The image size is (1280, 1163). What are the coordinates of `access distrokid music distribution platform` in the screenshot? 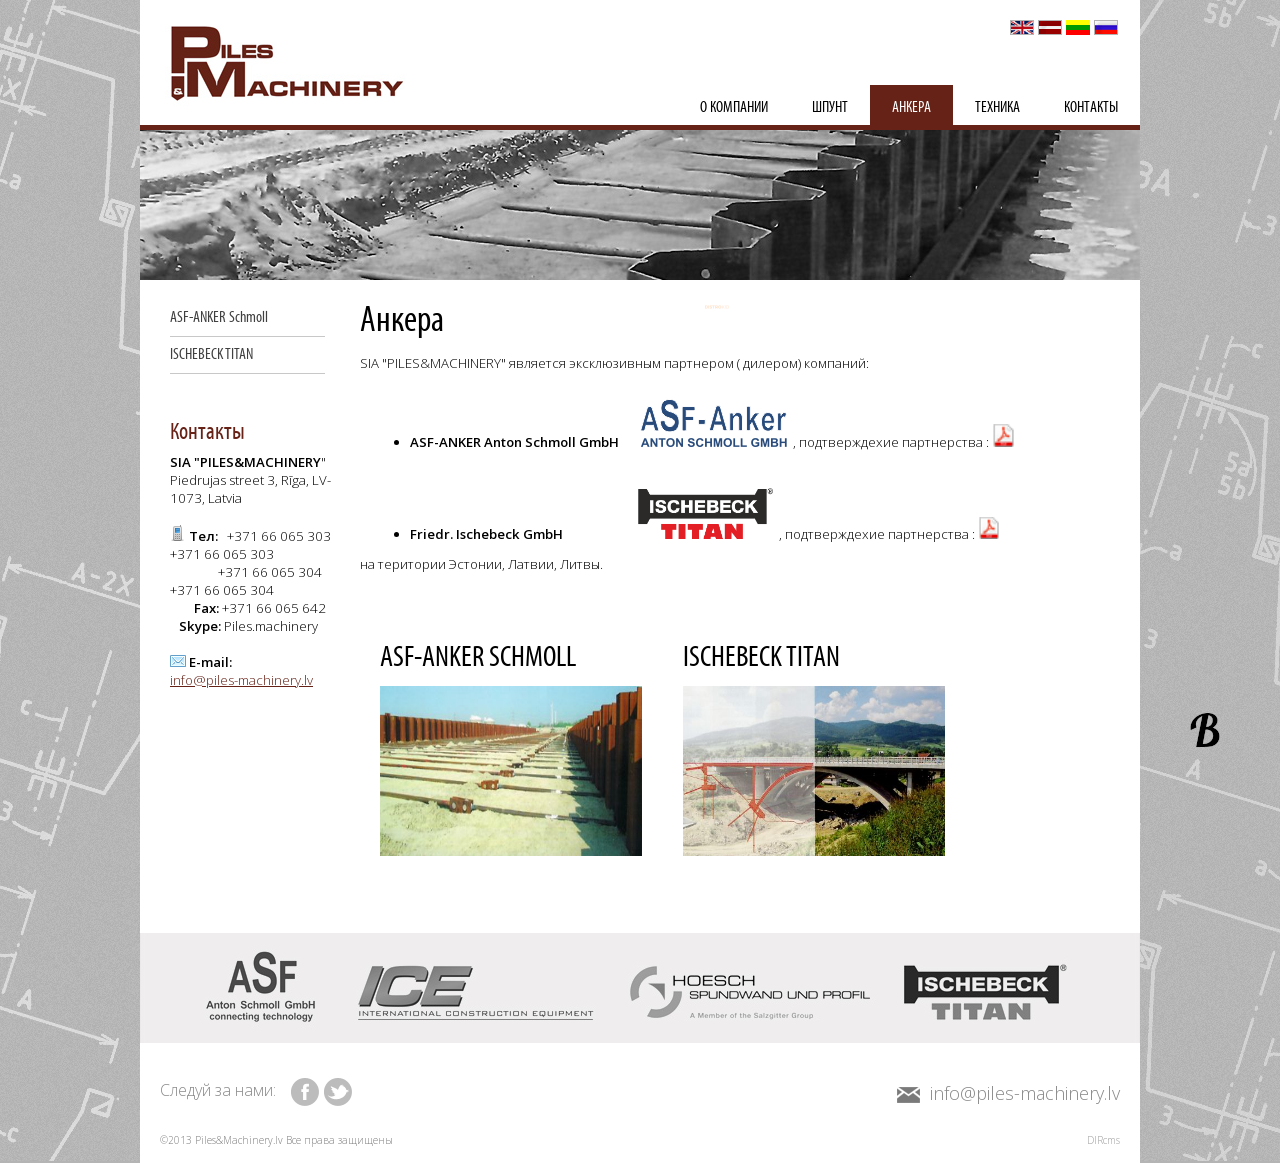 It's located at (717, 307).